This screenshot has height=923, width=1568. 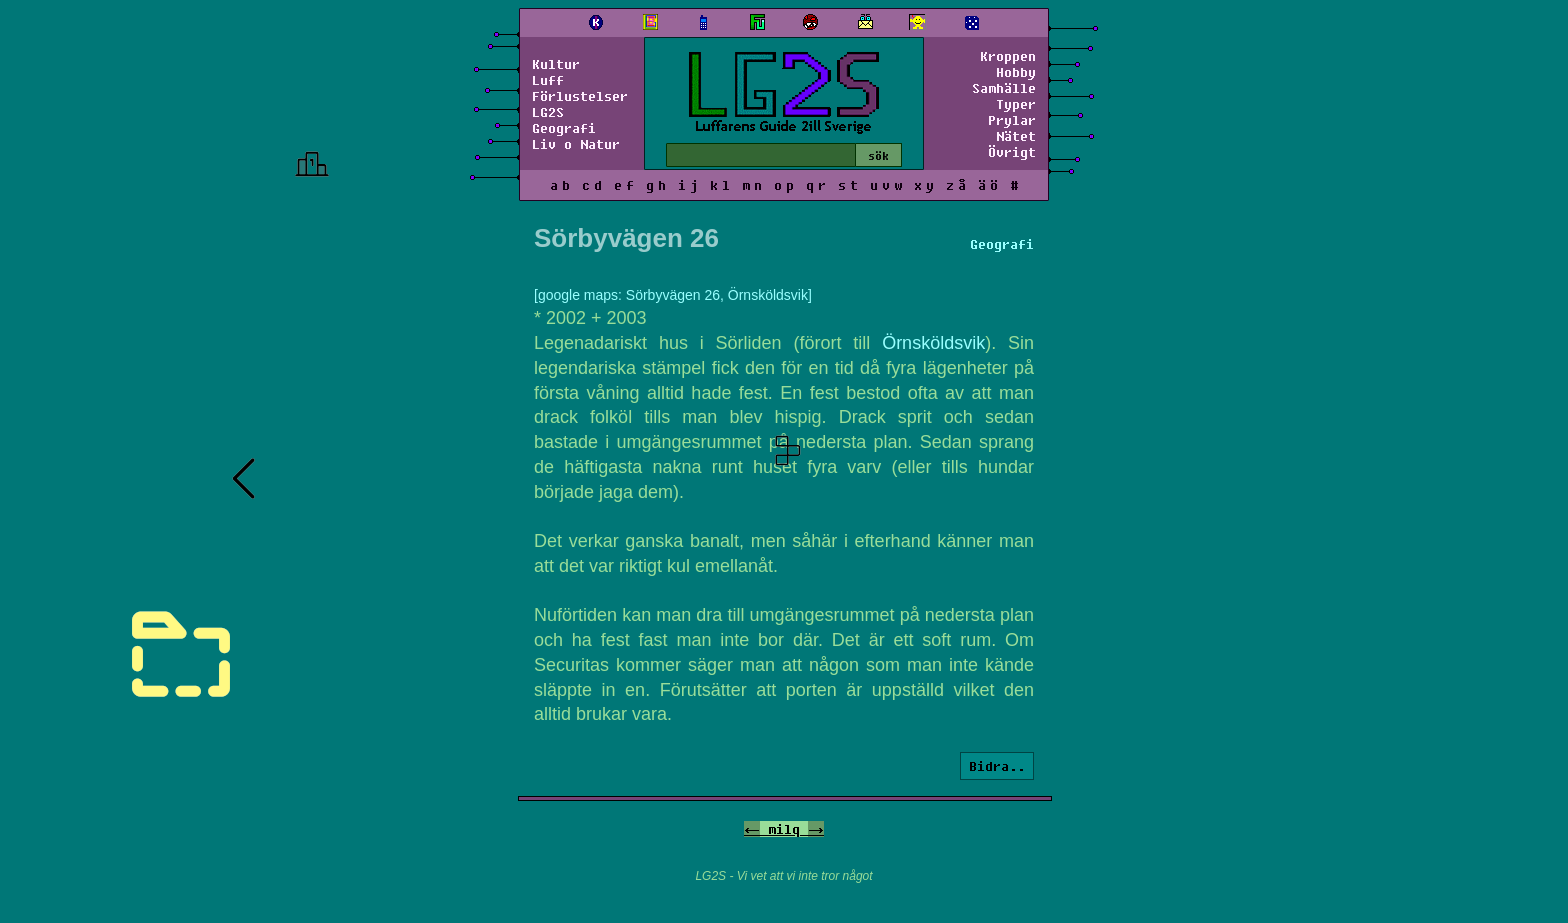 What do you see at coordinates (785, 450) in the screenshot?
I see `open Replit coding environment` at bounding box center [785, 450].